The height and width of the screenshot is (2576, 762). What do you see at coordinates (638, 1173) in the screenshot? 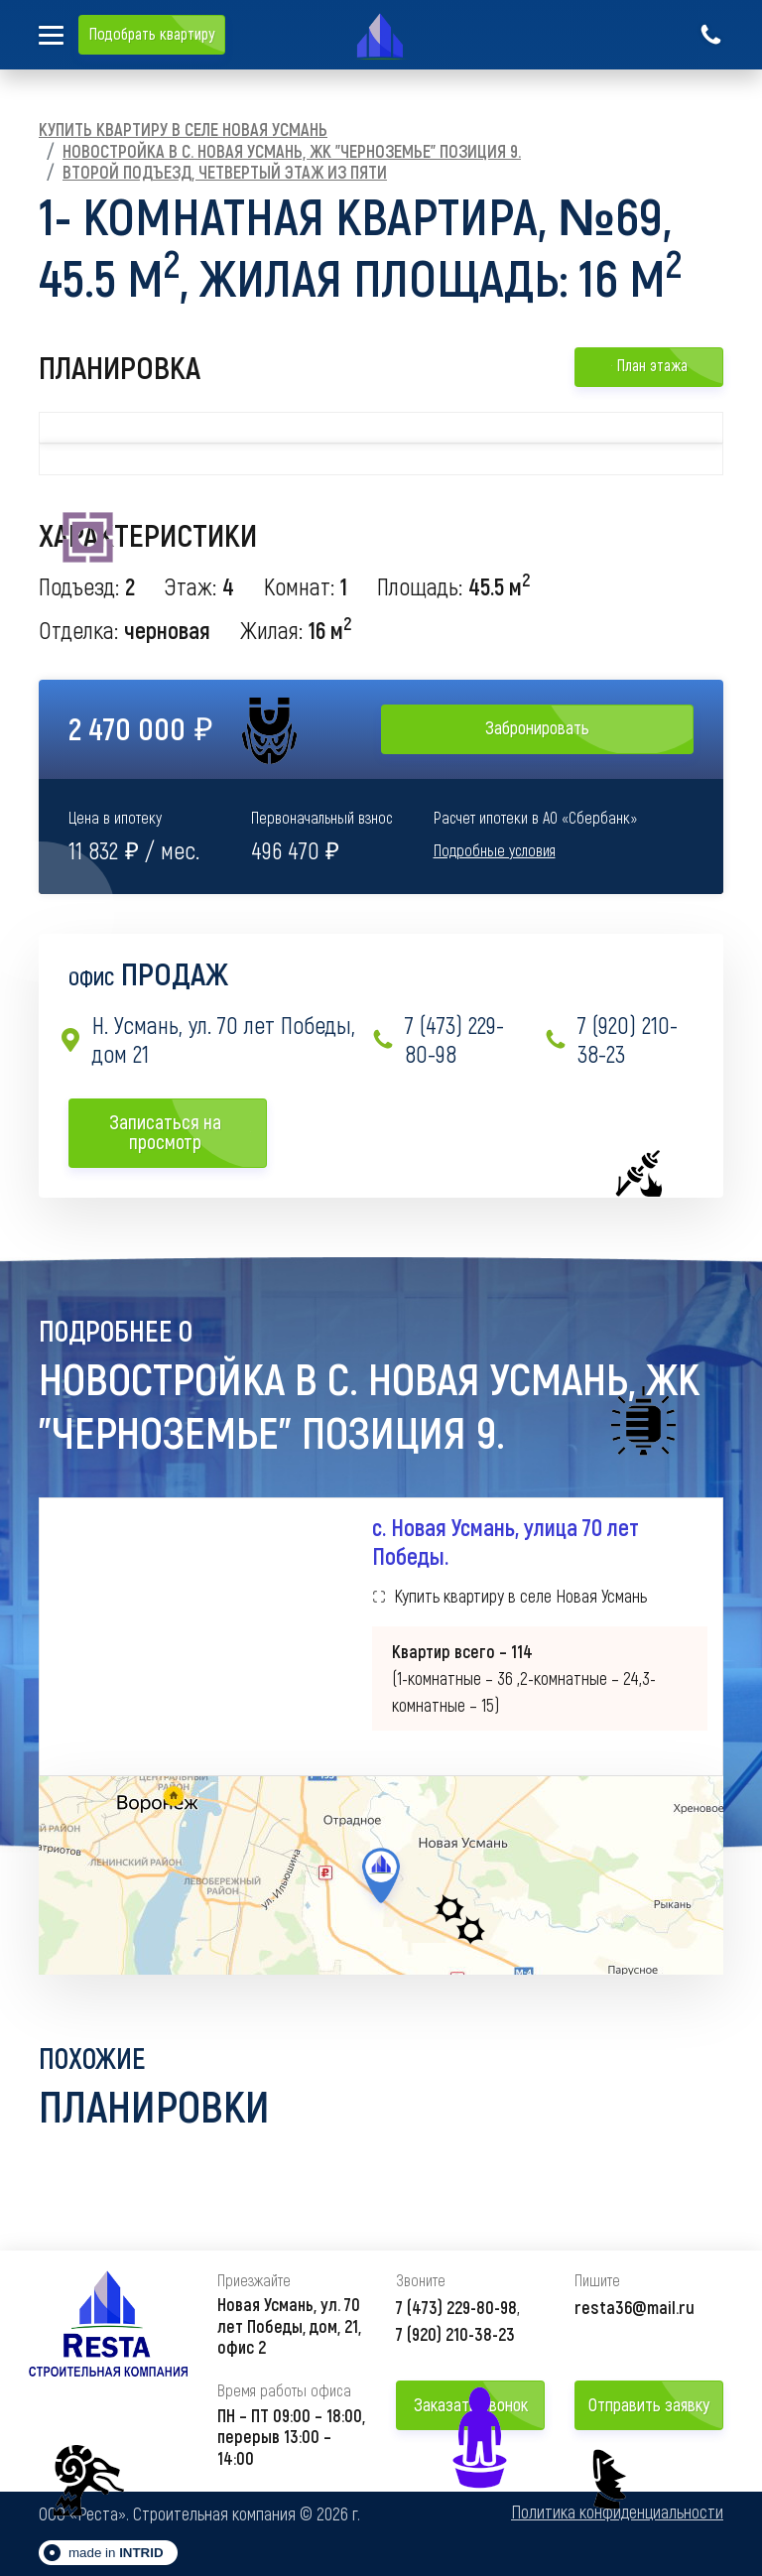
I see `roast marshmallows over a campfire` at bounding box center [638, 1173].